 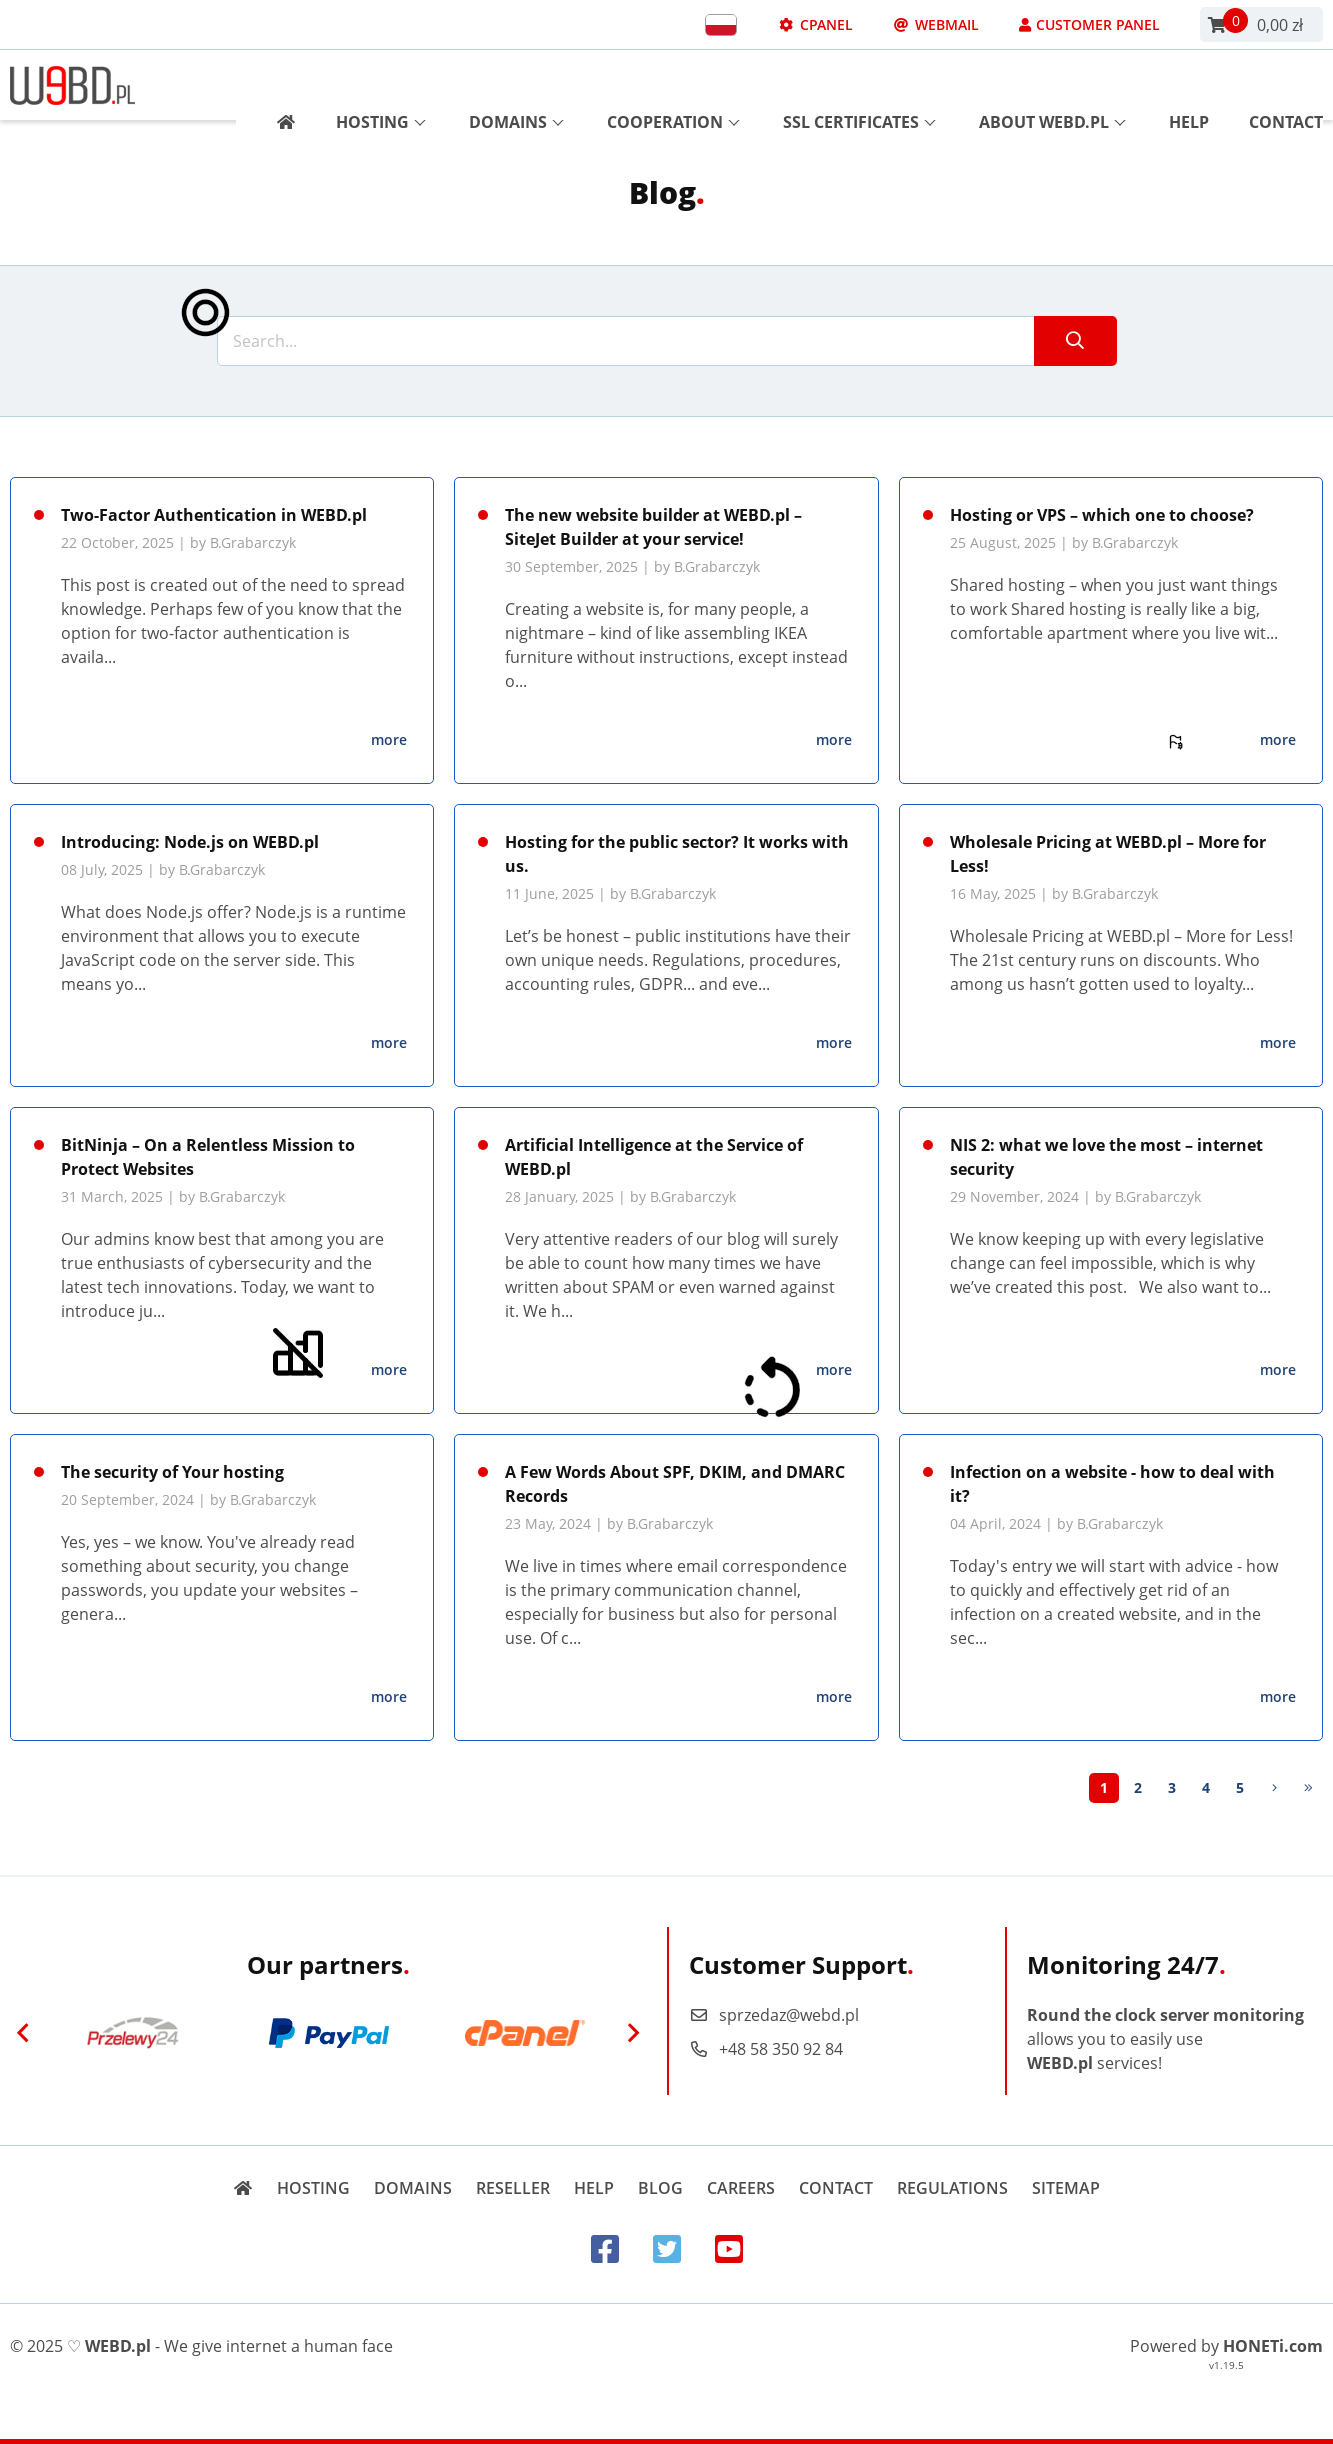 What do you see at coordinates (772, 1390) in the screenshot?
I see `rotate image counterclockwise` at bounding box center [772, 1390].